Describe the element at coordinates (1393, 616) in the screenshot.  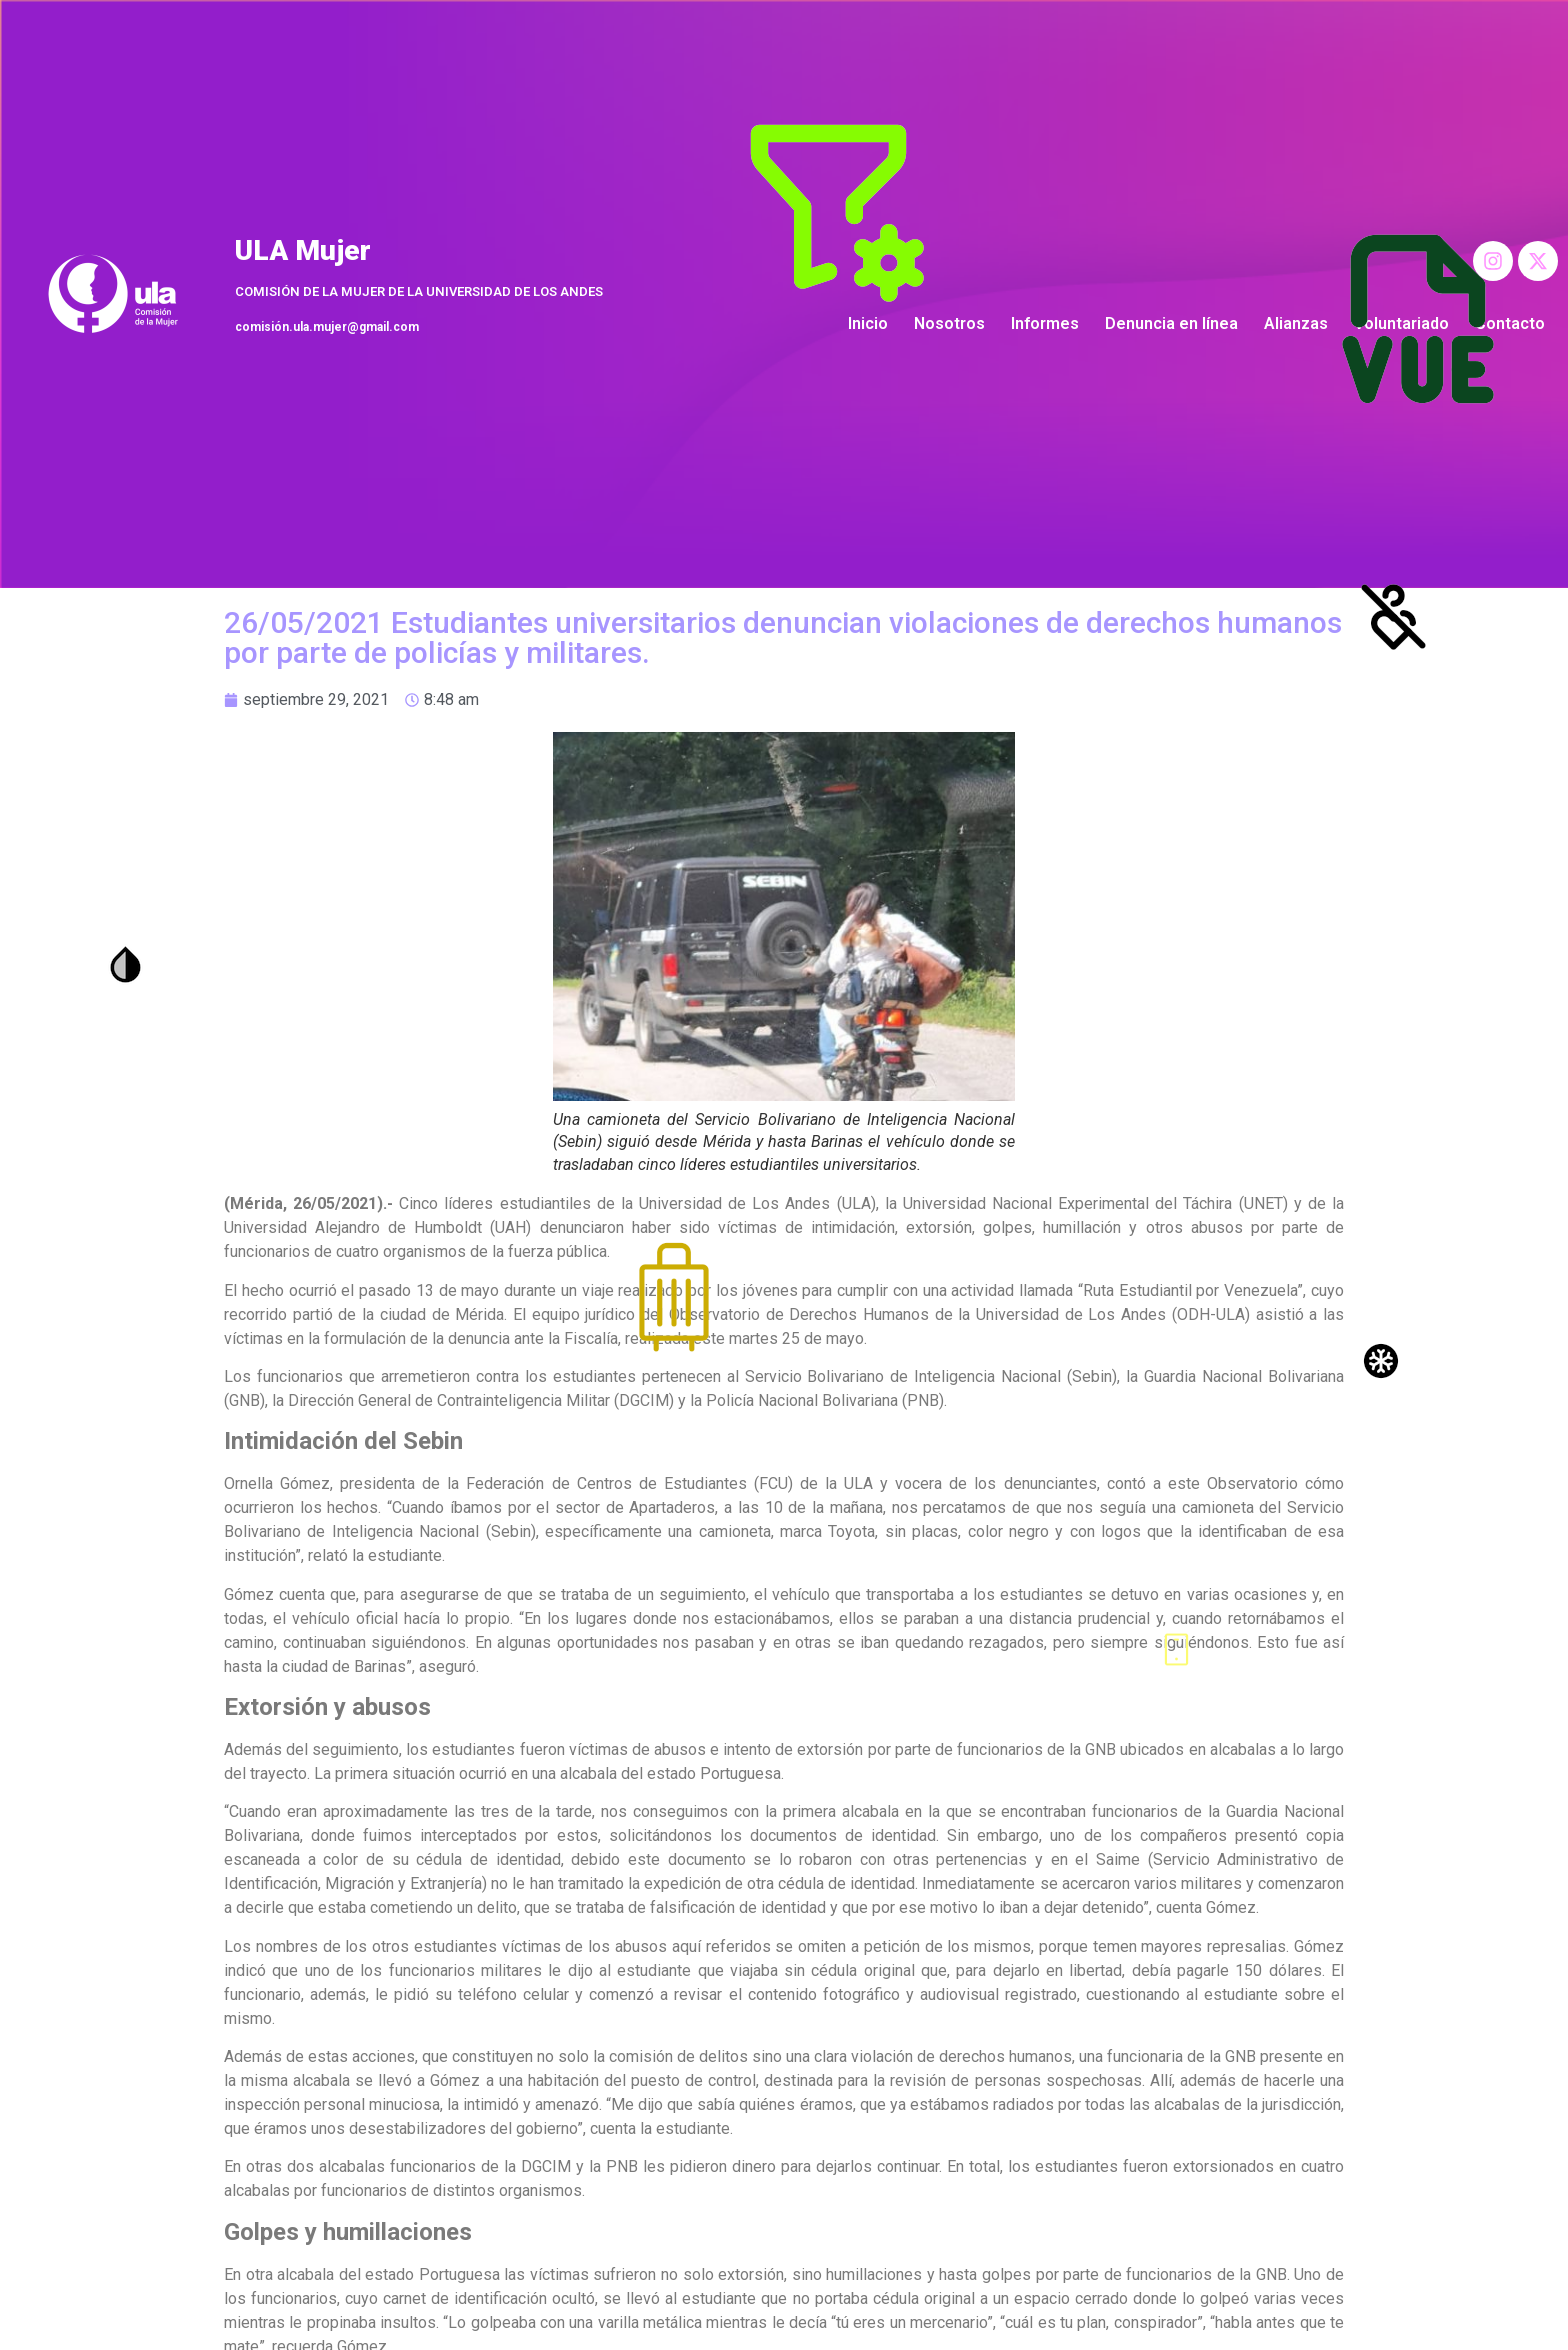
I see `disable empathy or emotional response features` at that location.